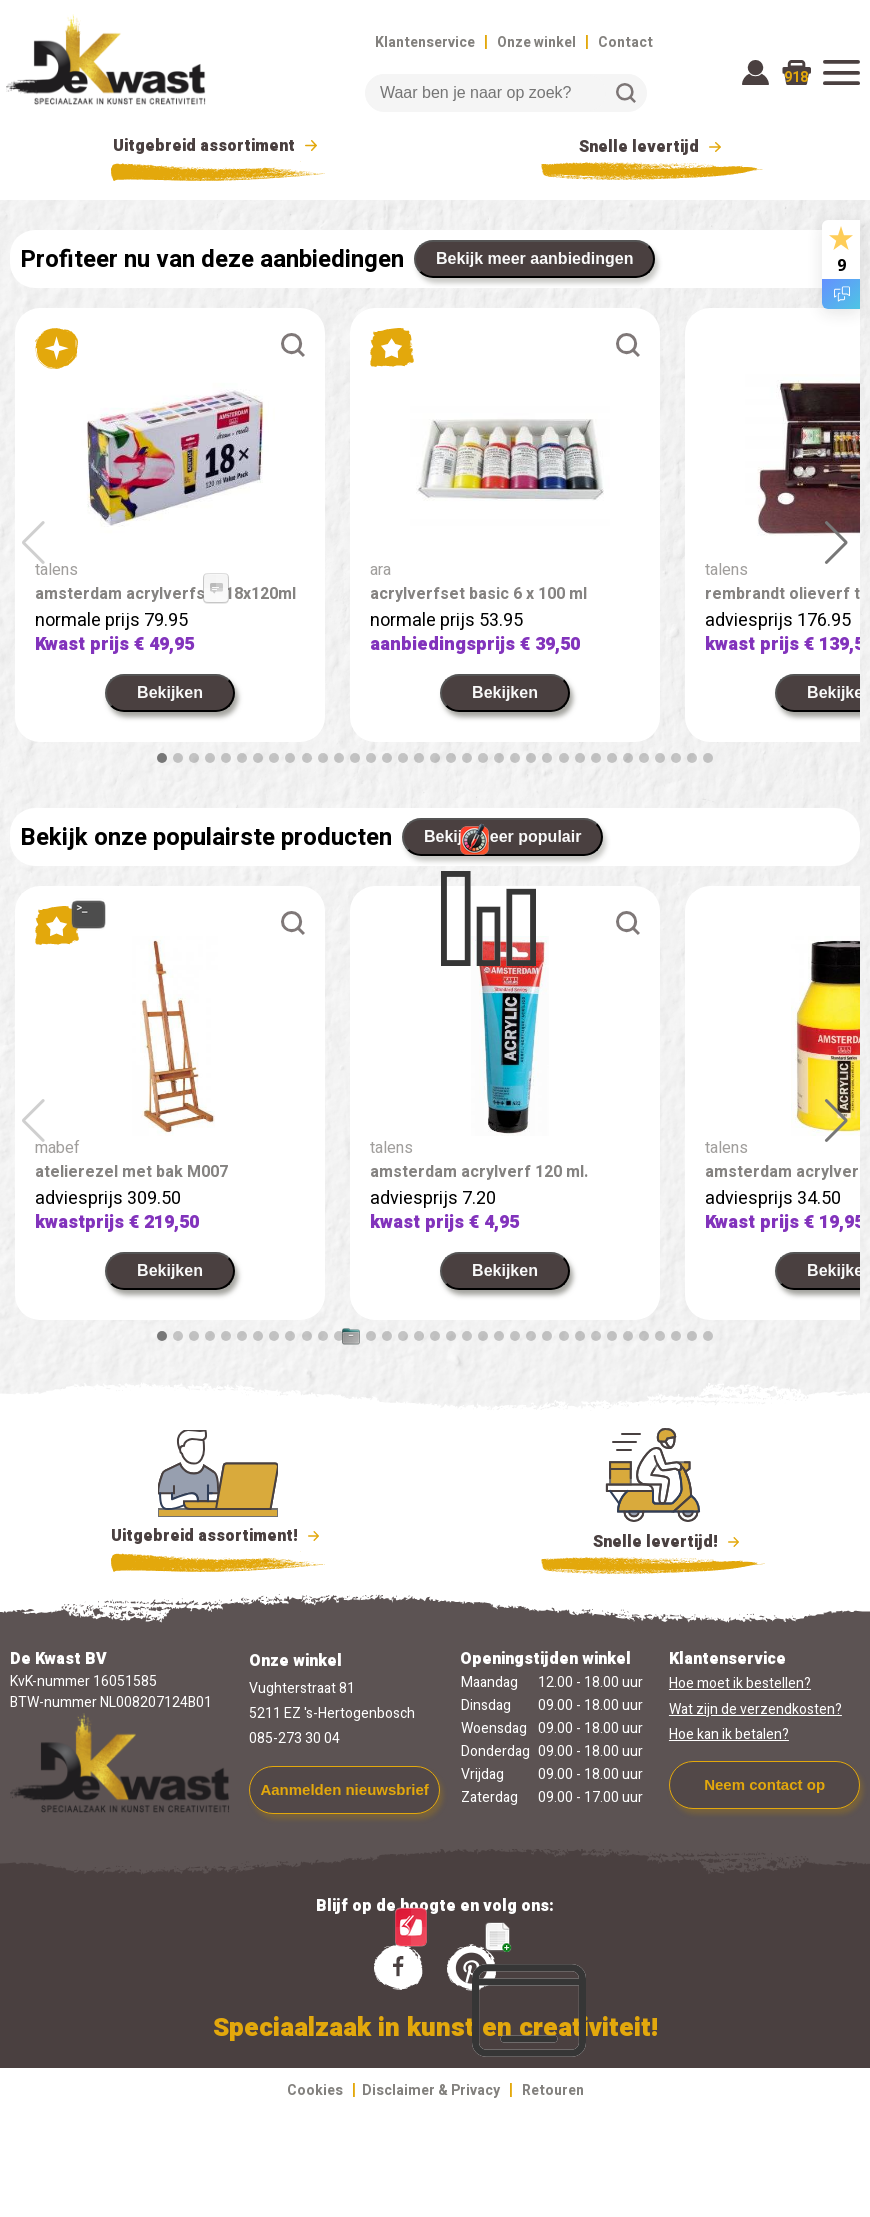 The width and height of the screenshot is (870, 2217). I want to click on subrip subtitle file (.srt), so click(216, 588).